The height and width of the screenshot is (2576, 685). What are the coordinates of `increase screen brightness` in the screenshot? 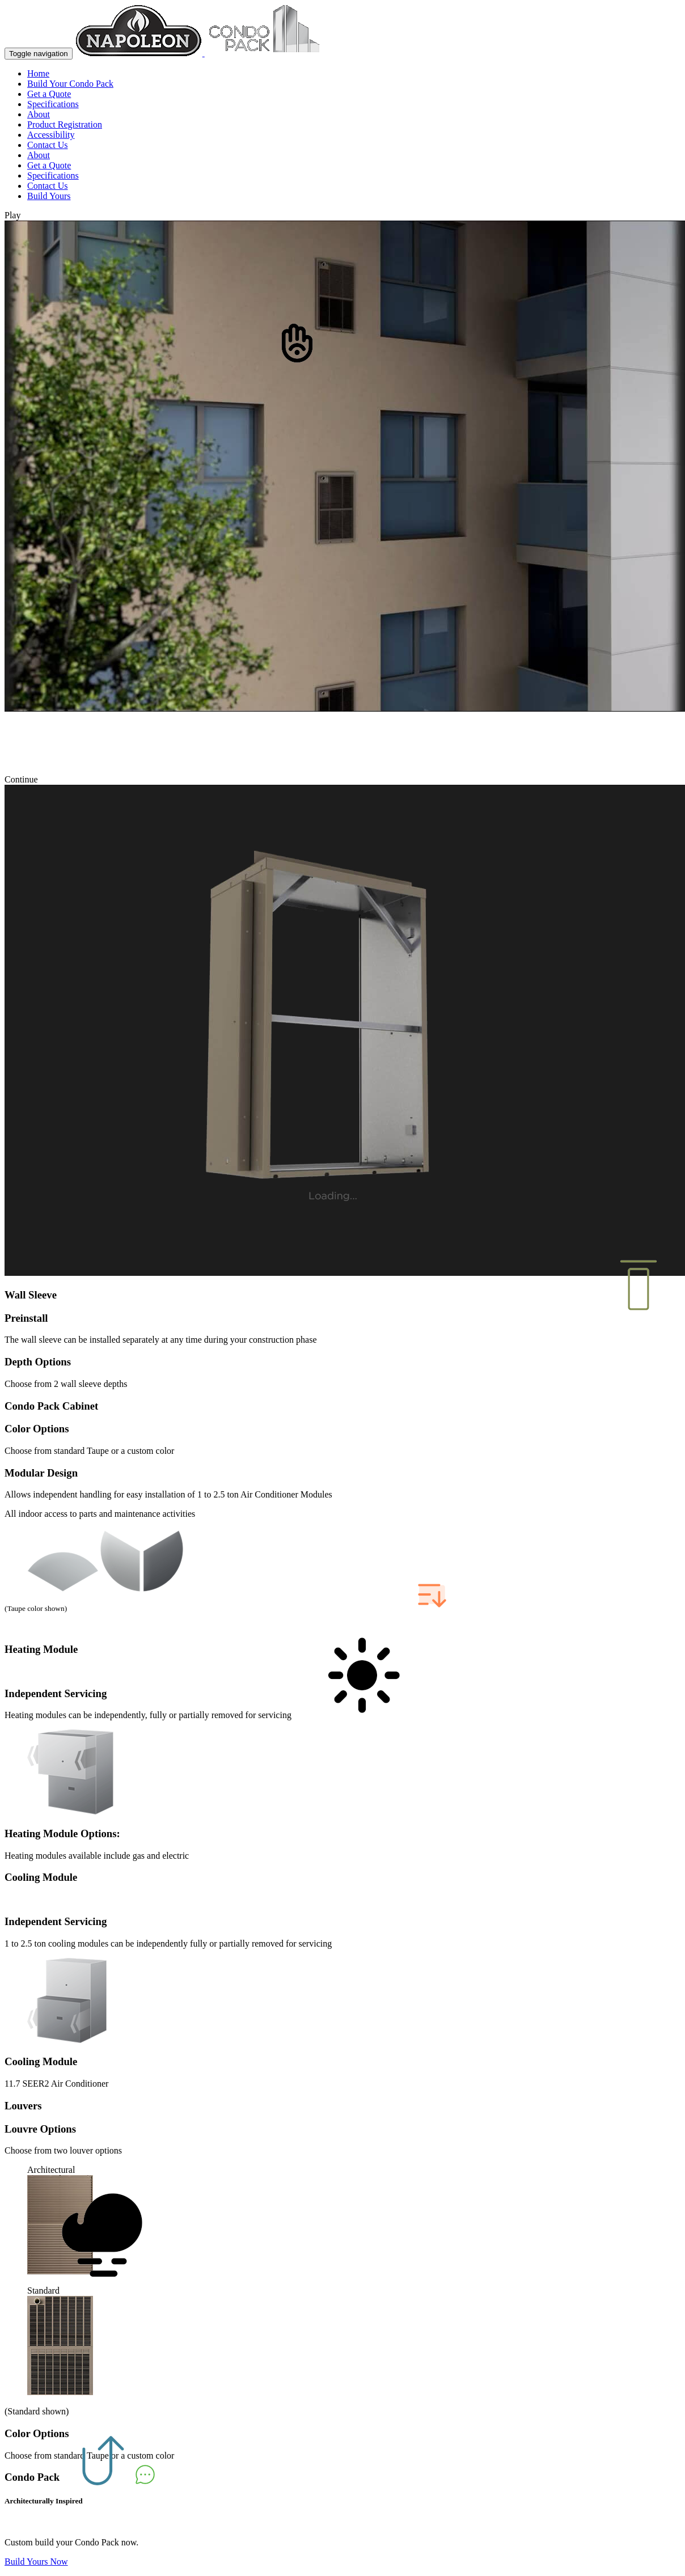 It's located at (362, 1675).